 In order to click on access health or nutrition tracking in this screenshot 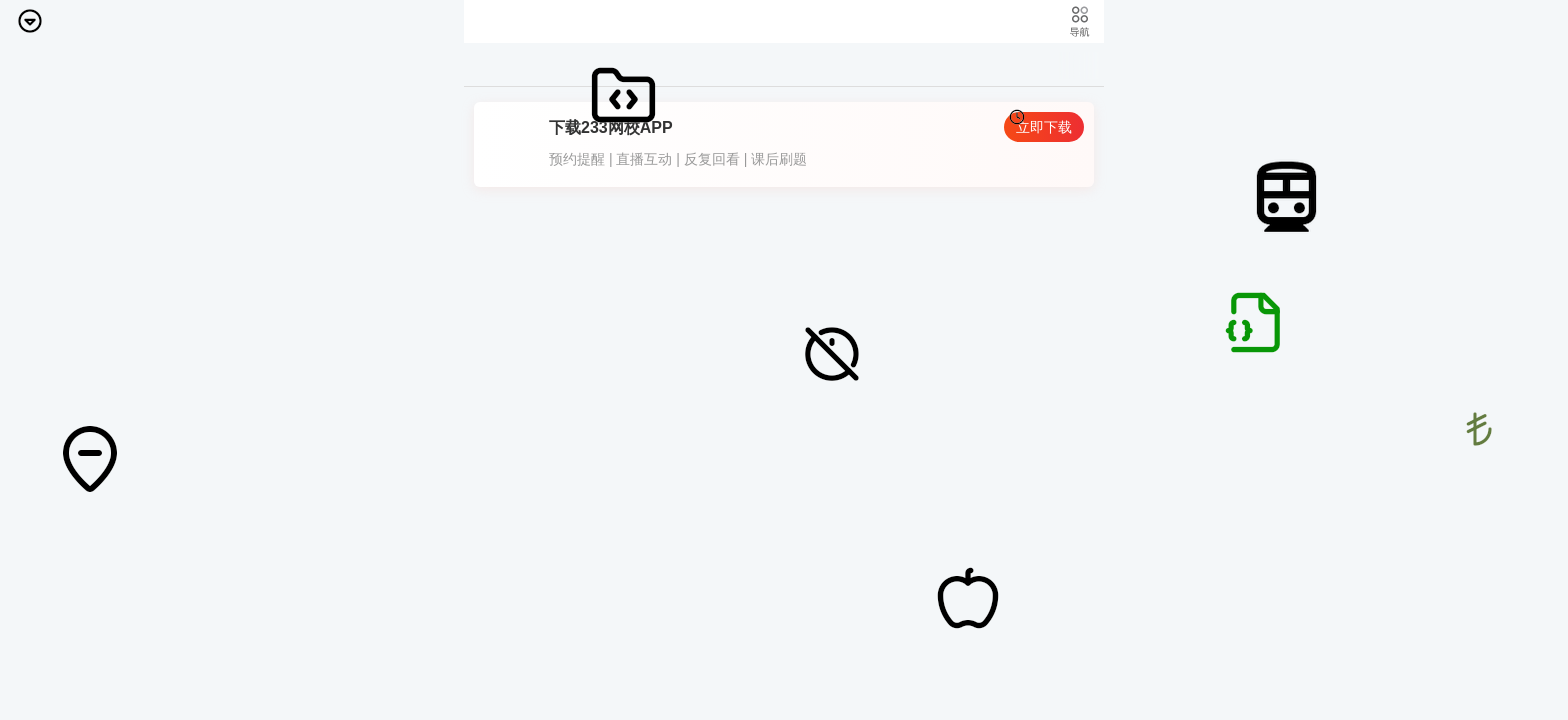, I will do `click(968, 598)`.